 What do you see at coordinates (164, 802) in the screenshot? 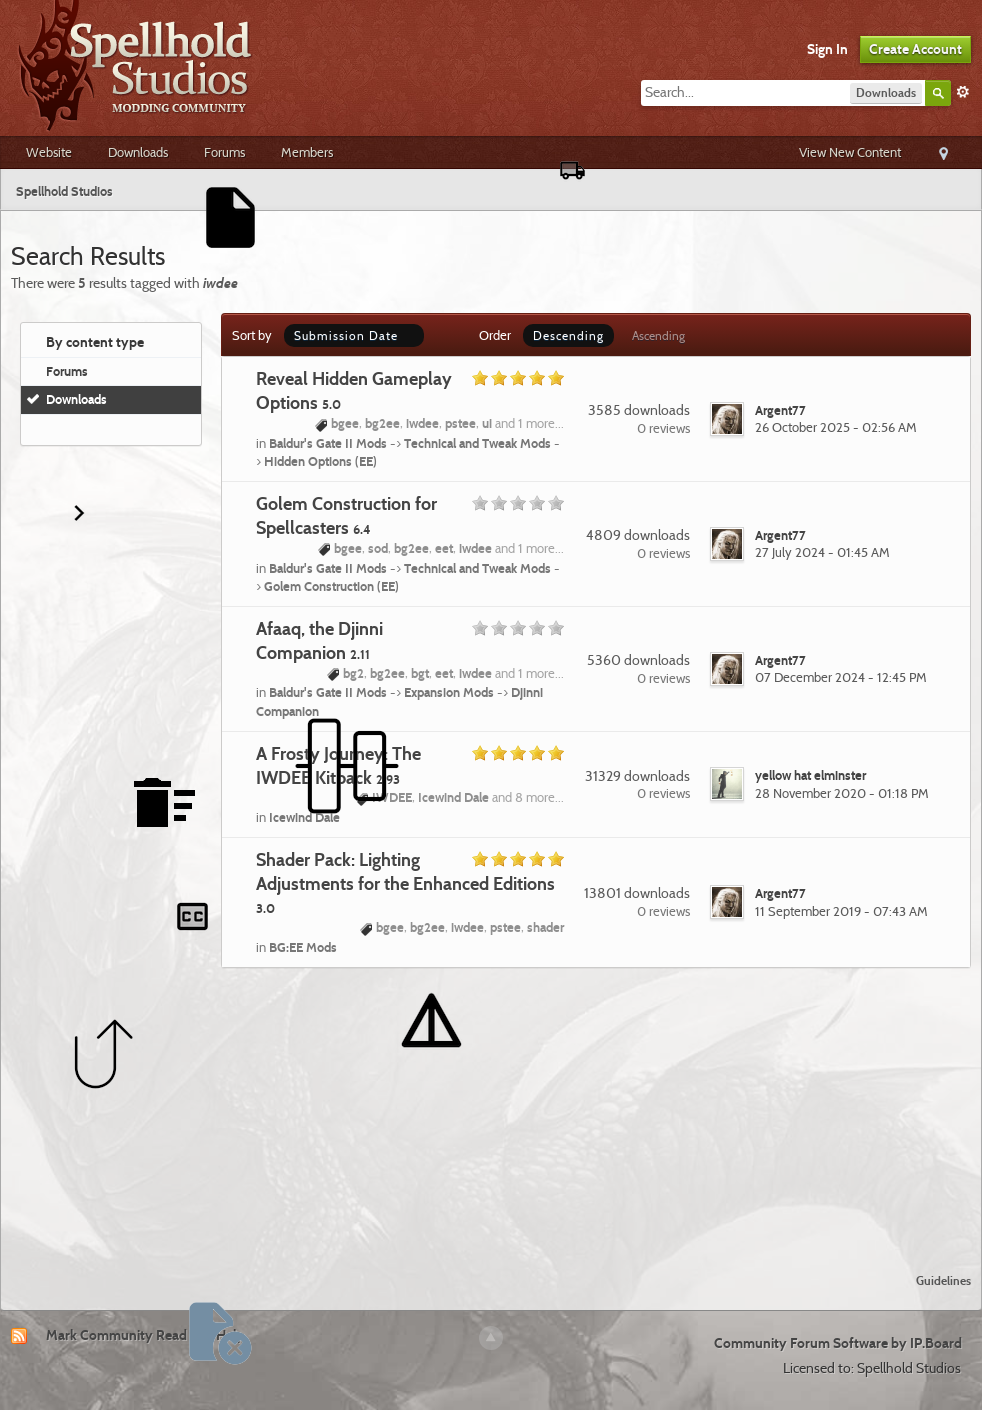
I see `delete all selected items` at bounding box center [164, 802].